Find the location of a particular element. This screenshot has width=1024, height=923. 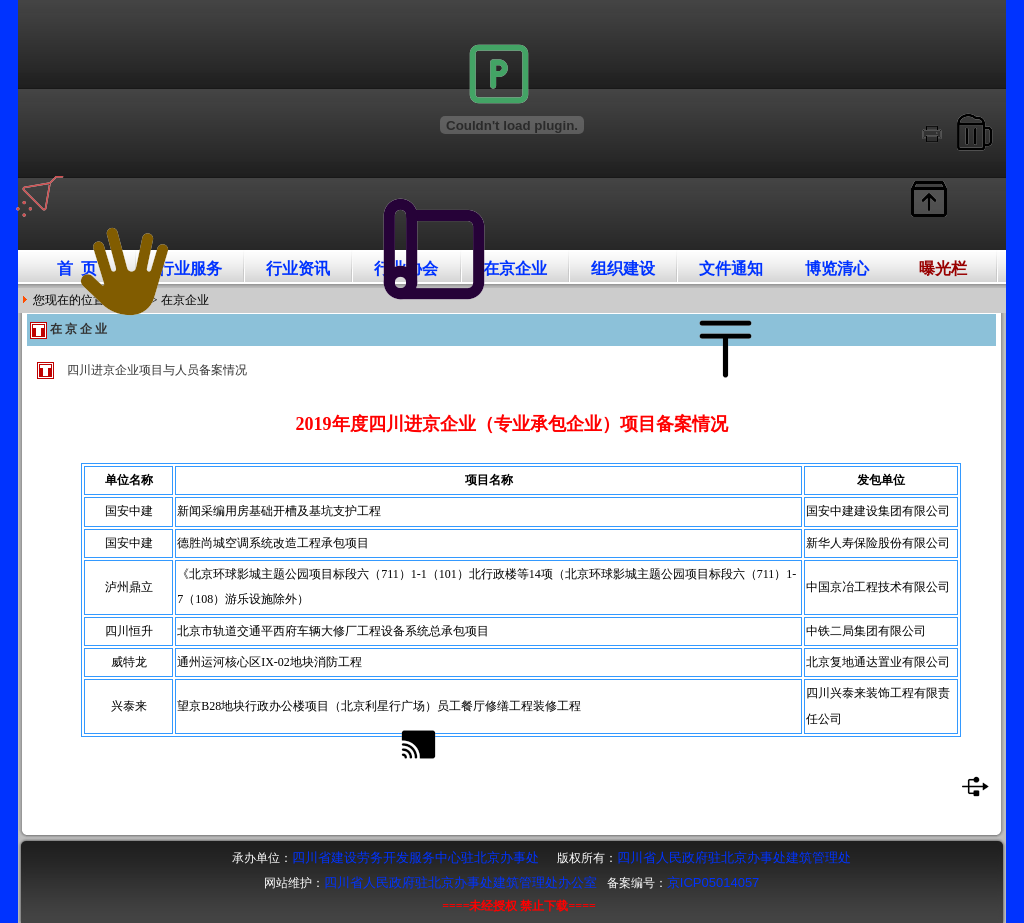

display prices in kazakhstani tenge is located at coordinates (725, 346).